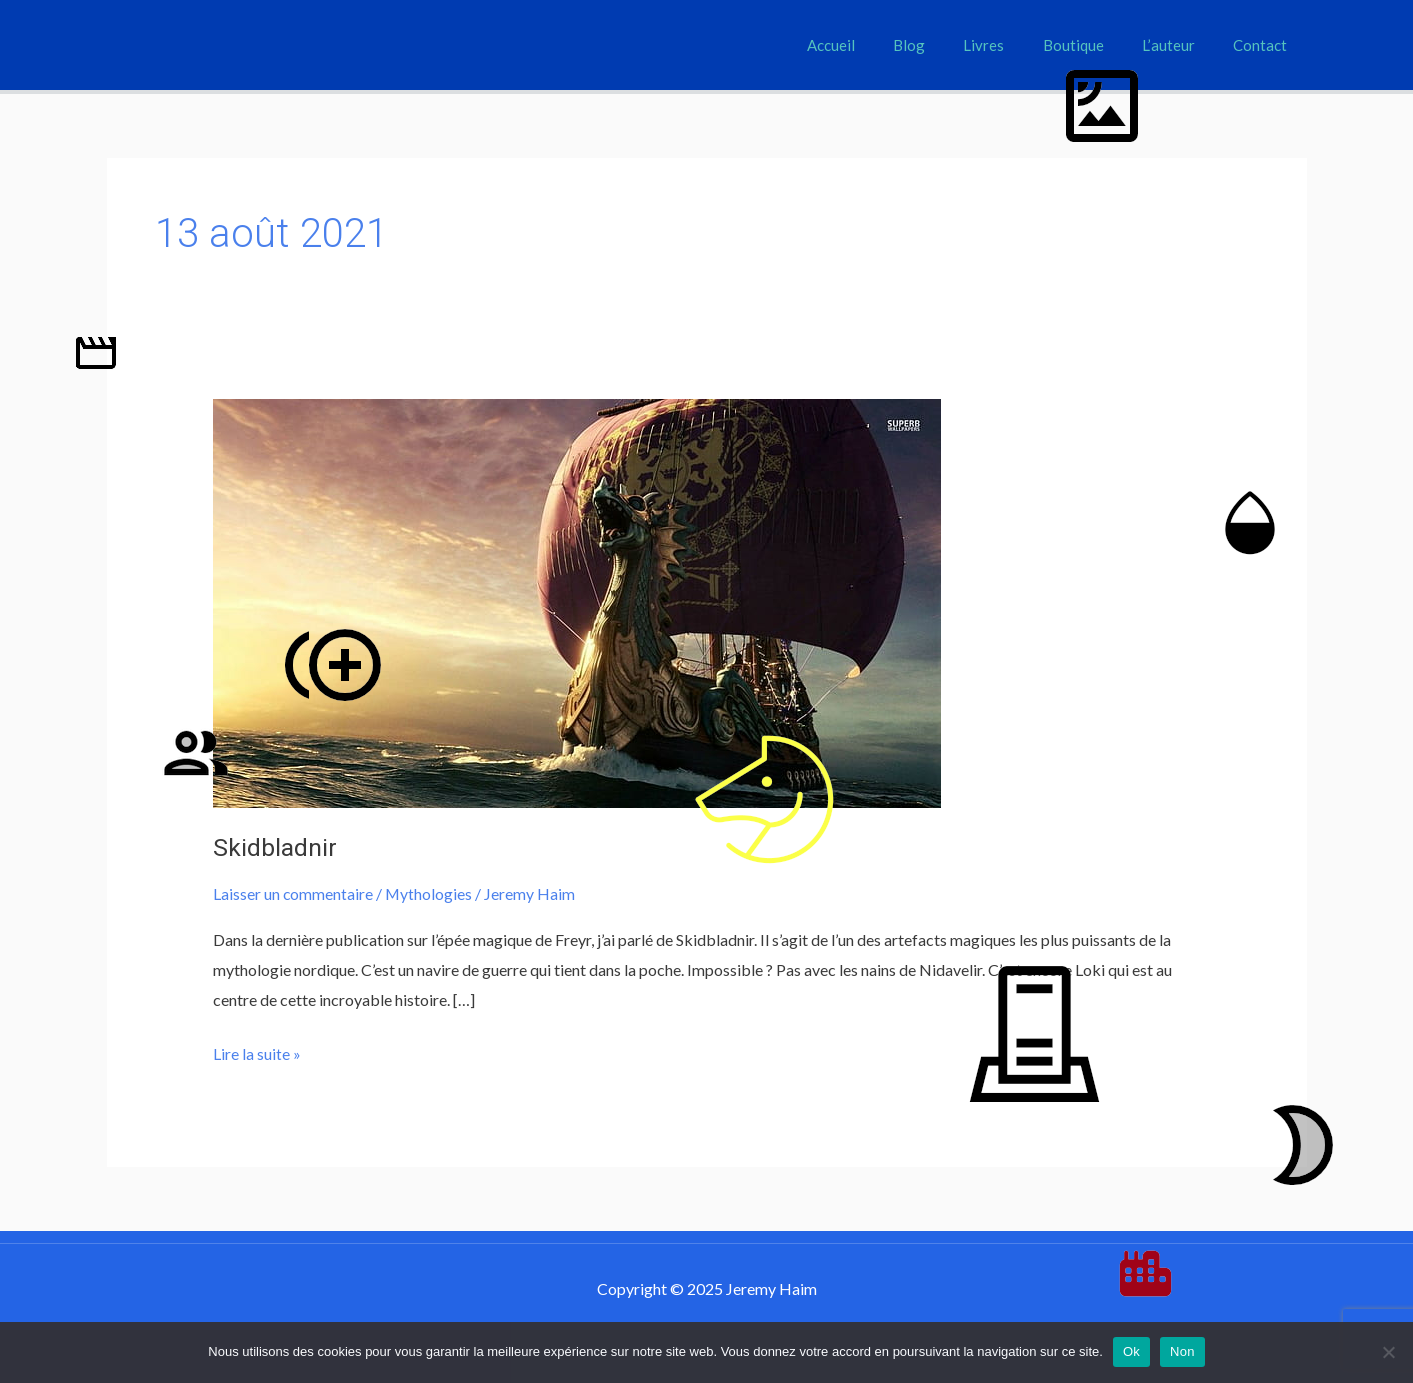  Describe the element at coordinates (1034, 1029) in the screenshot. I see `view server environment settings` at that location.